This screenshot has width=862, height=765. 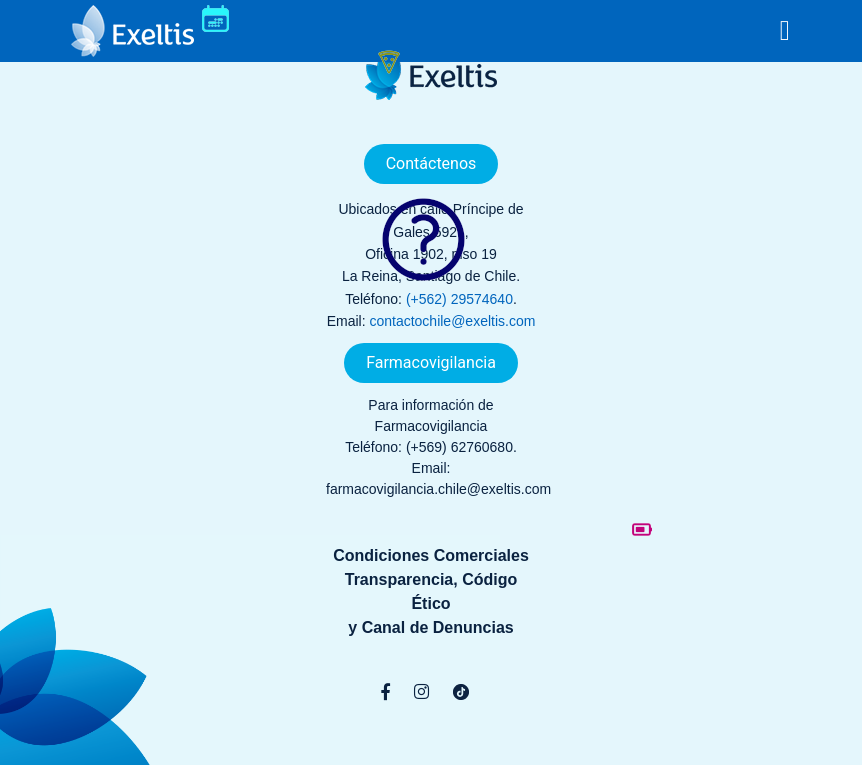 I want to click on access help or support information, so click(x=423, y=239).